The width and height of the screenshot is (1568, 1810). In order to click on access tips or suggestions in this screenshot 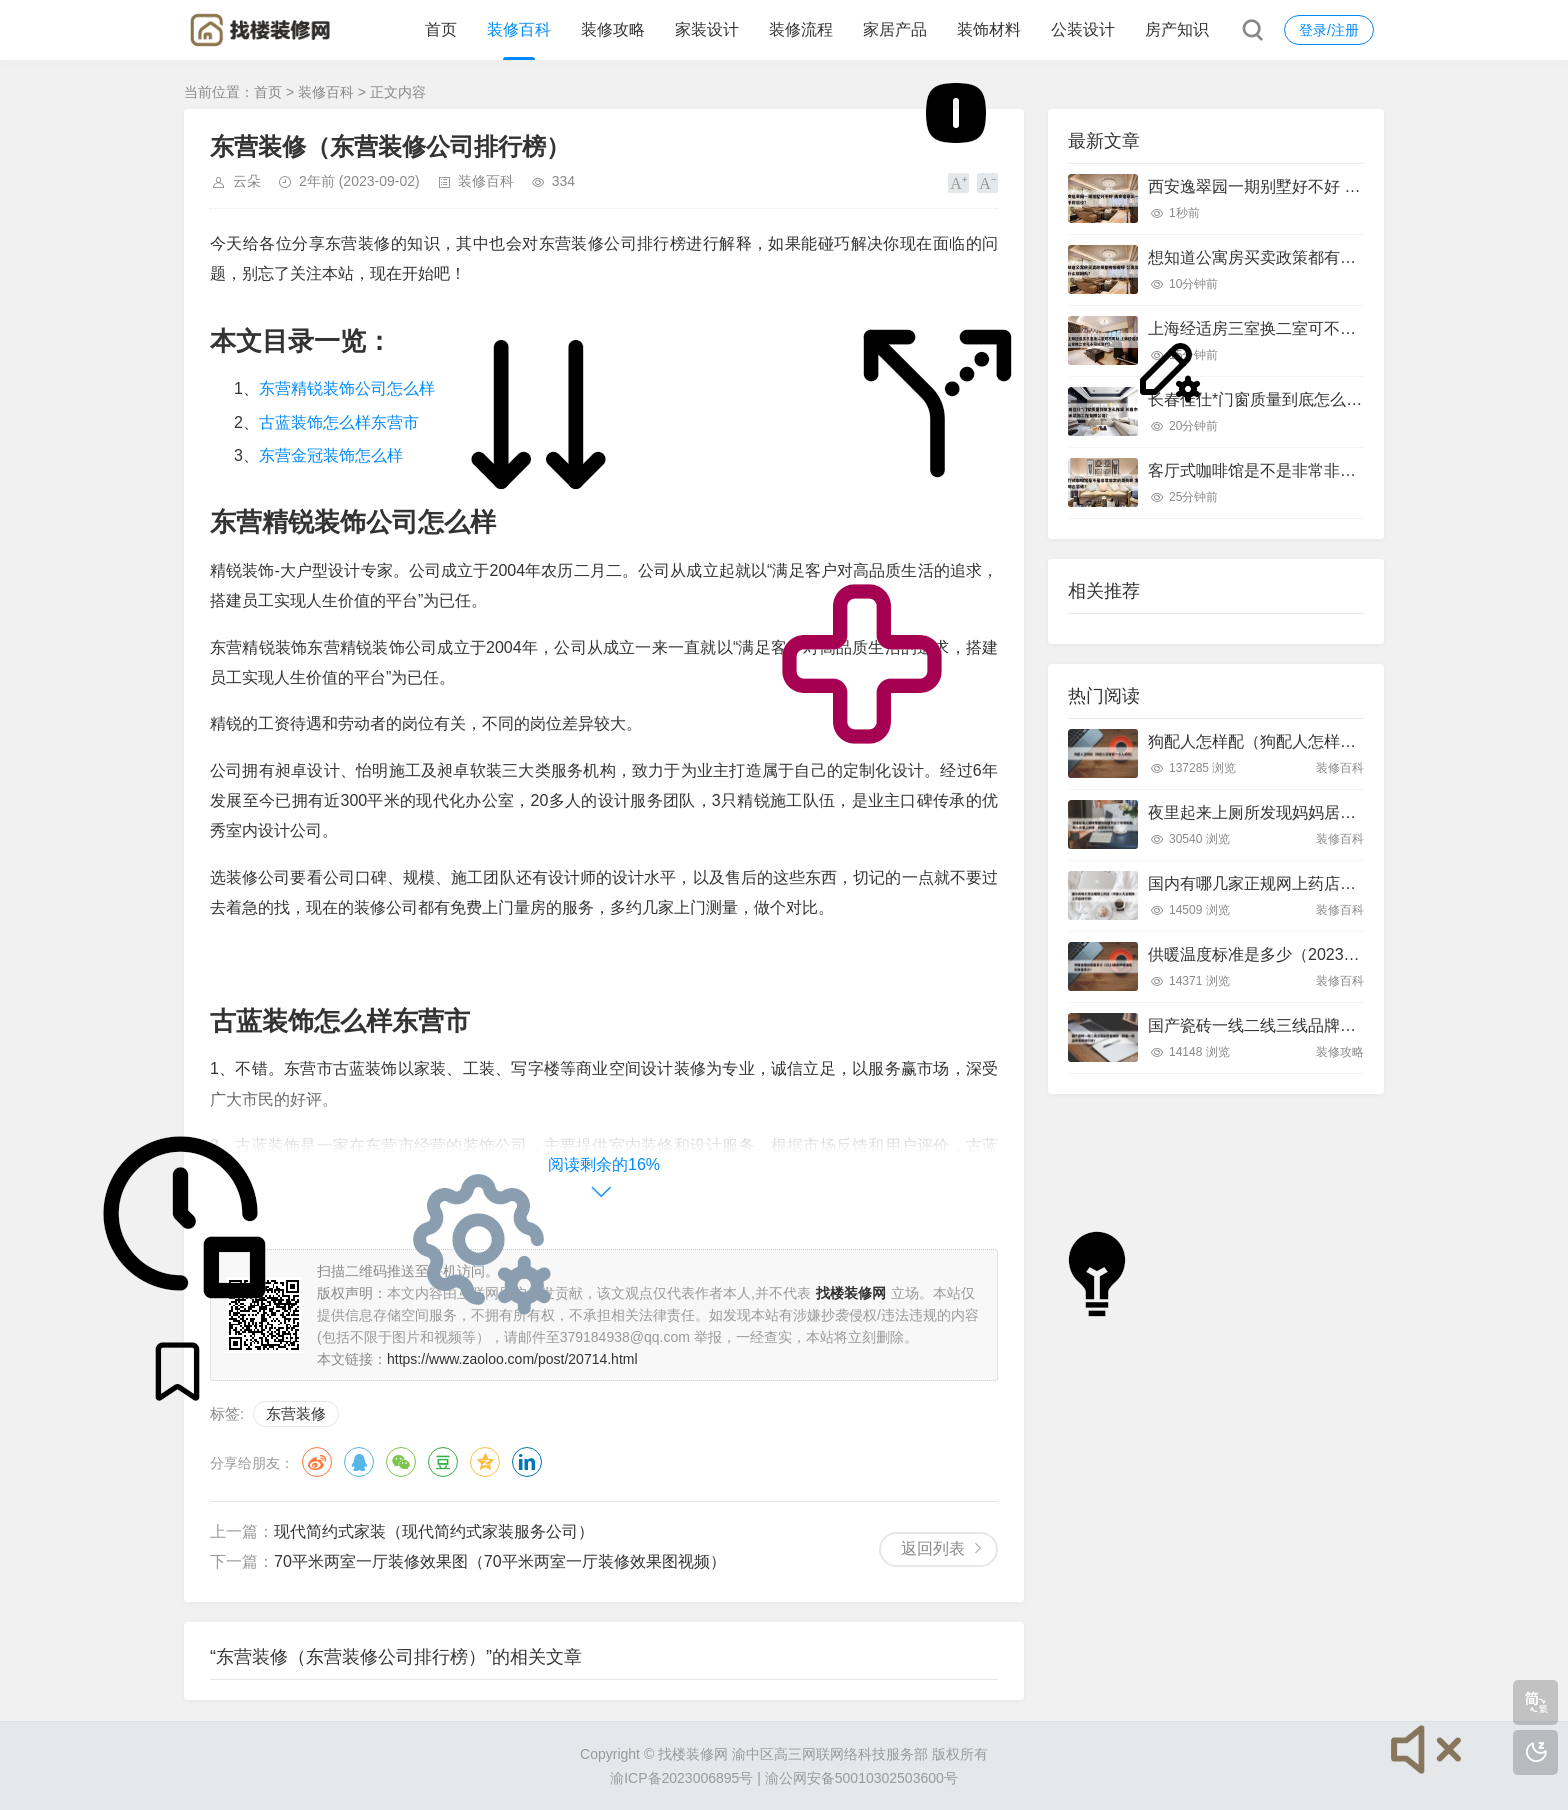, I will do `click(1097, 1274)`.